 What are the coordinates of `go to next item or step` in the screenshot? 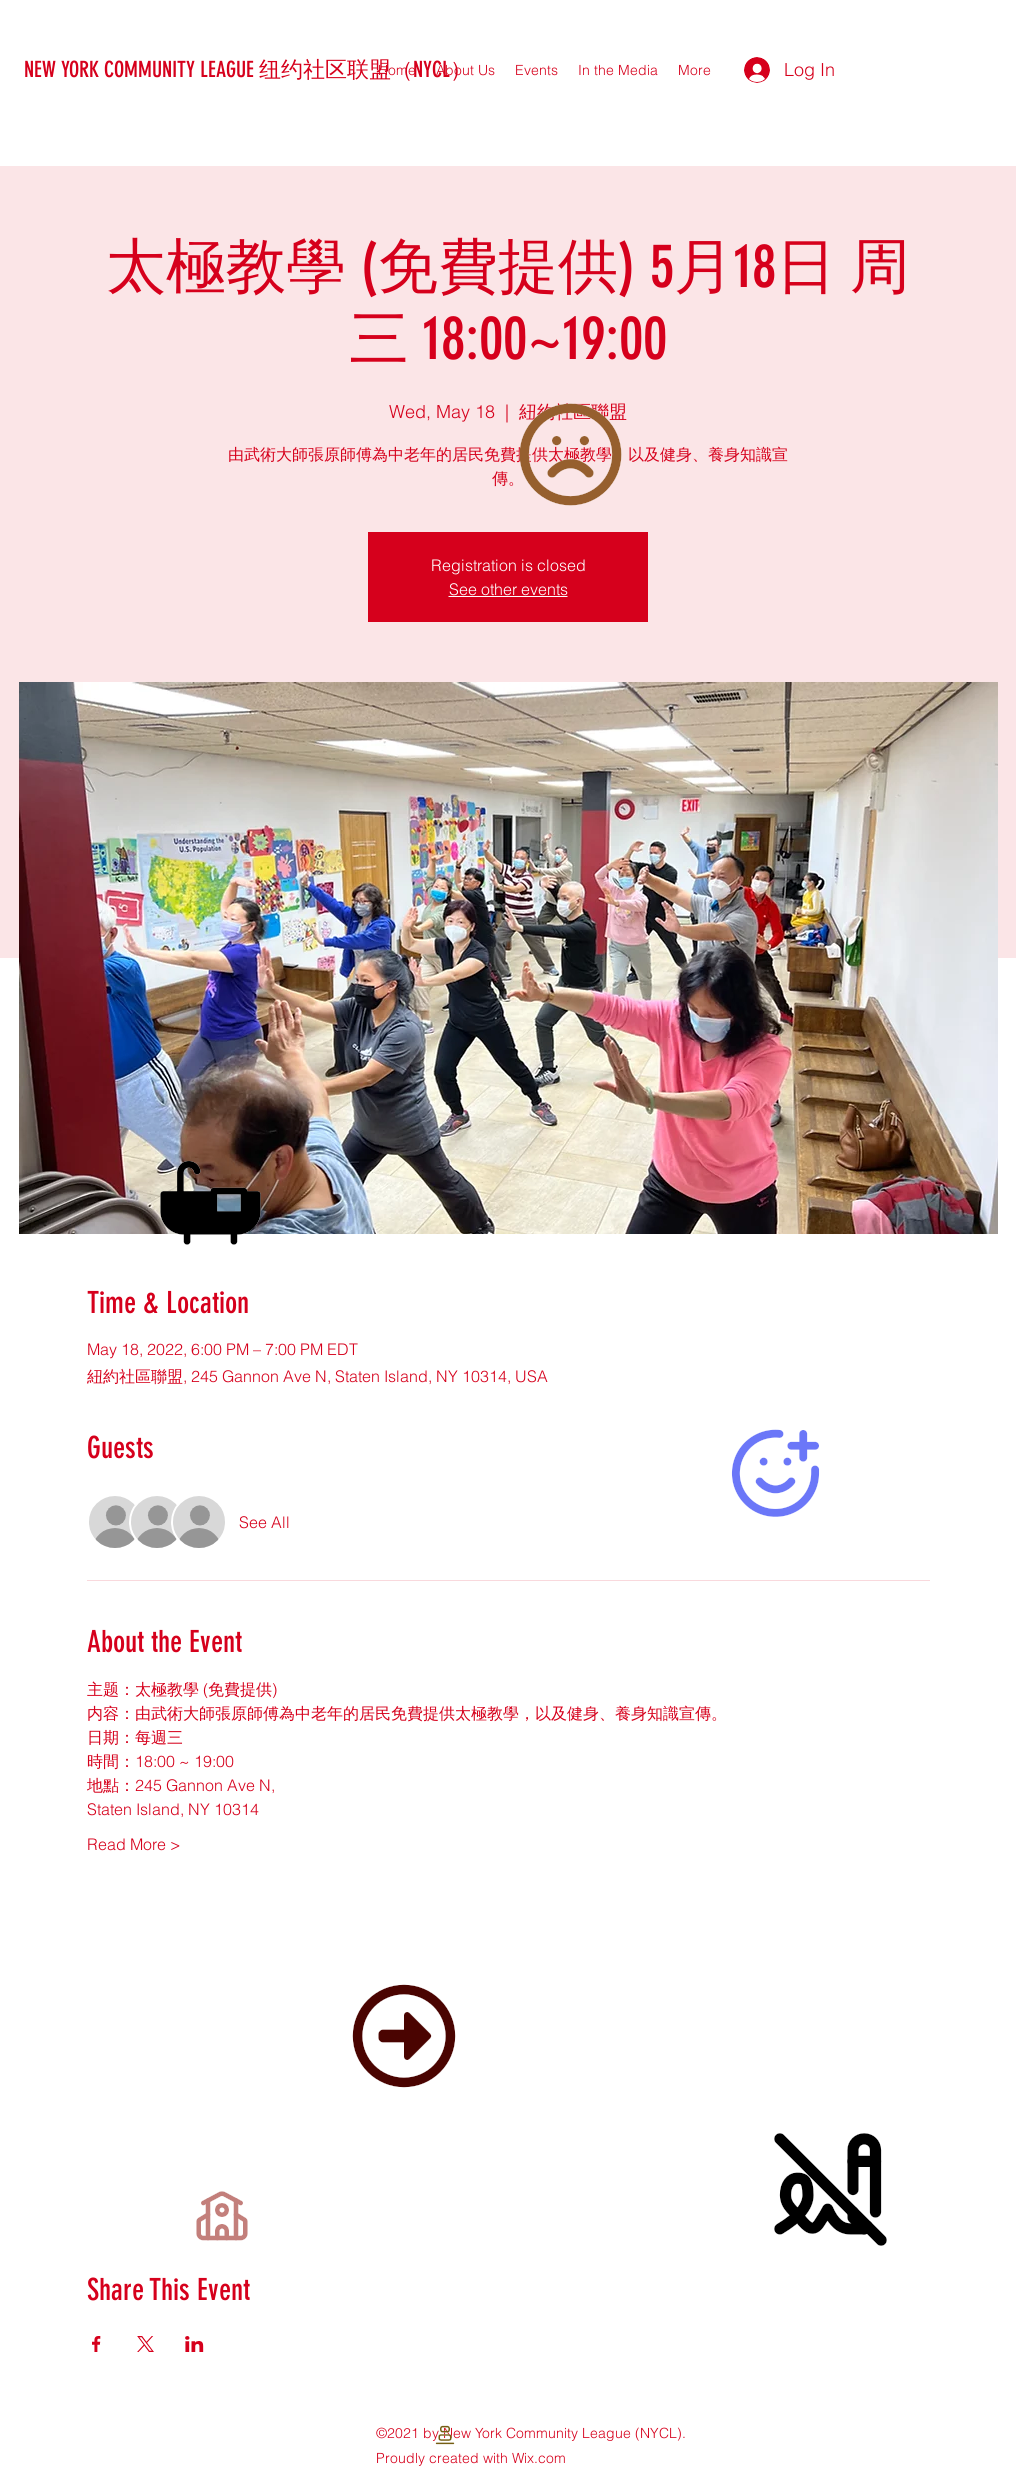 It's located at (404, 2036).